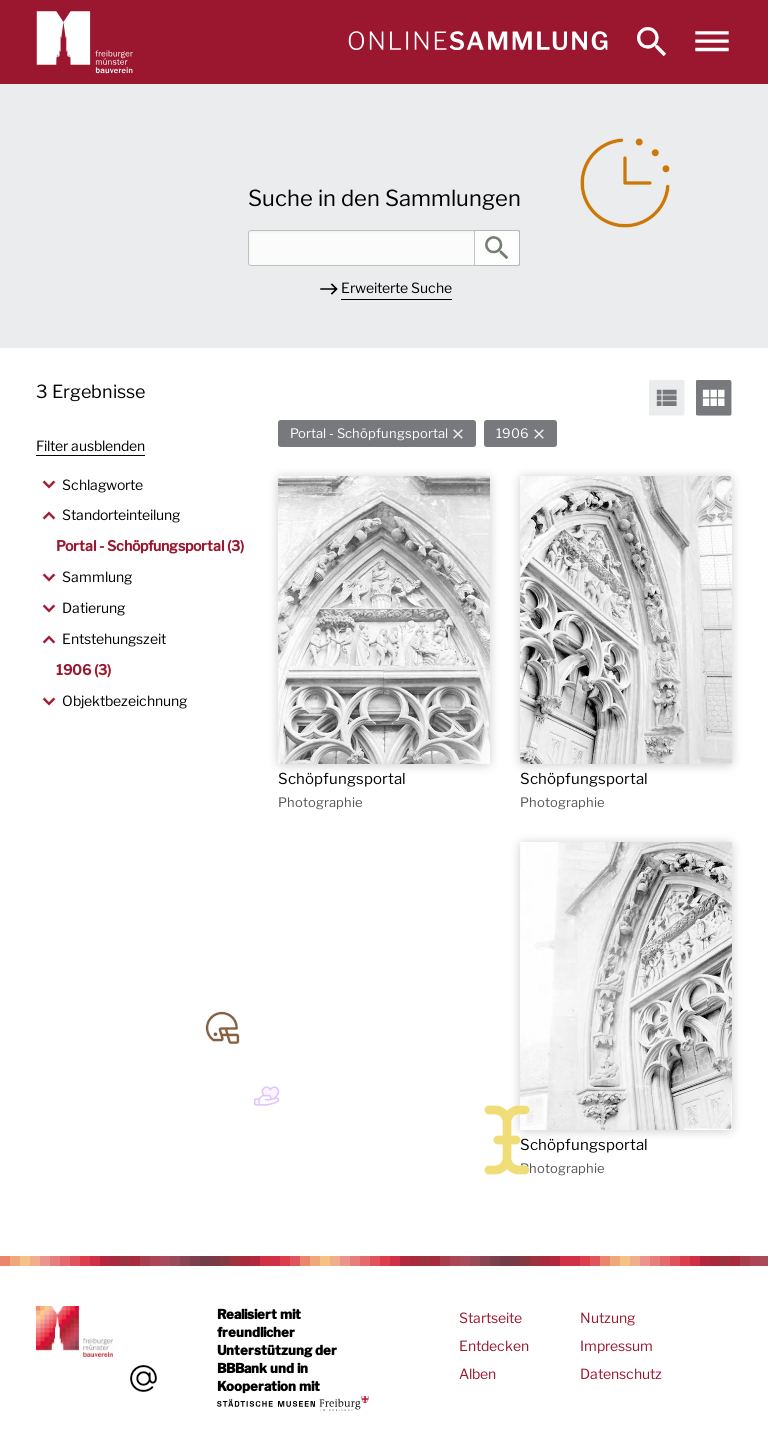 The height and width of the screenshot is (1452, 768). What do you see at coordinates (507, 1140) in the screenshot?
I see `text input field is active` at bounding box center [507, 1140].